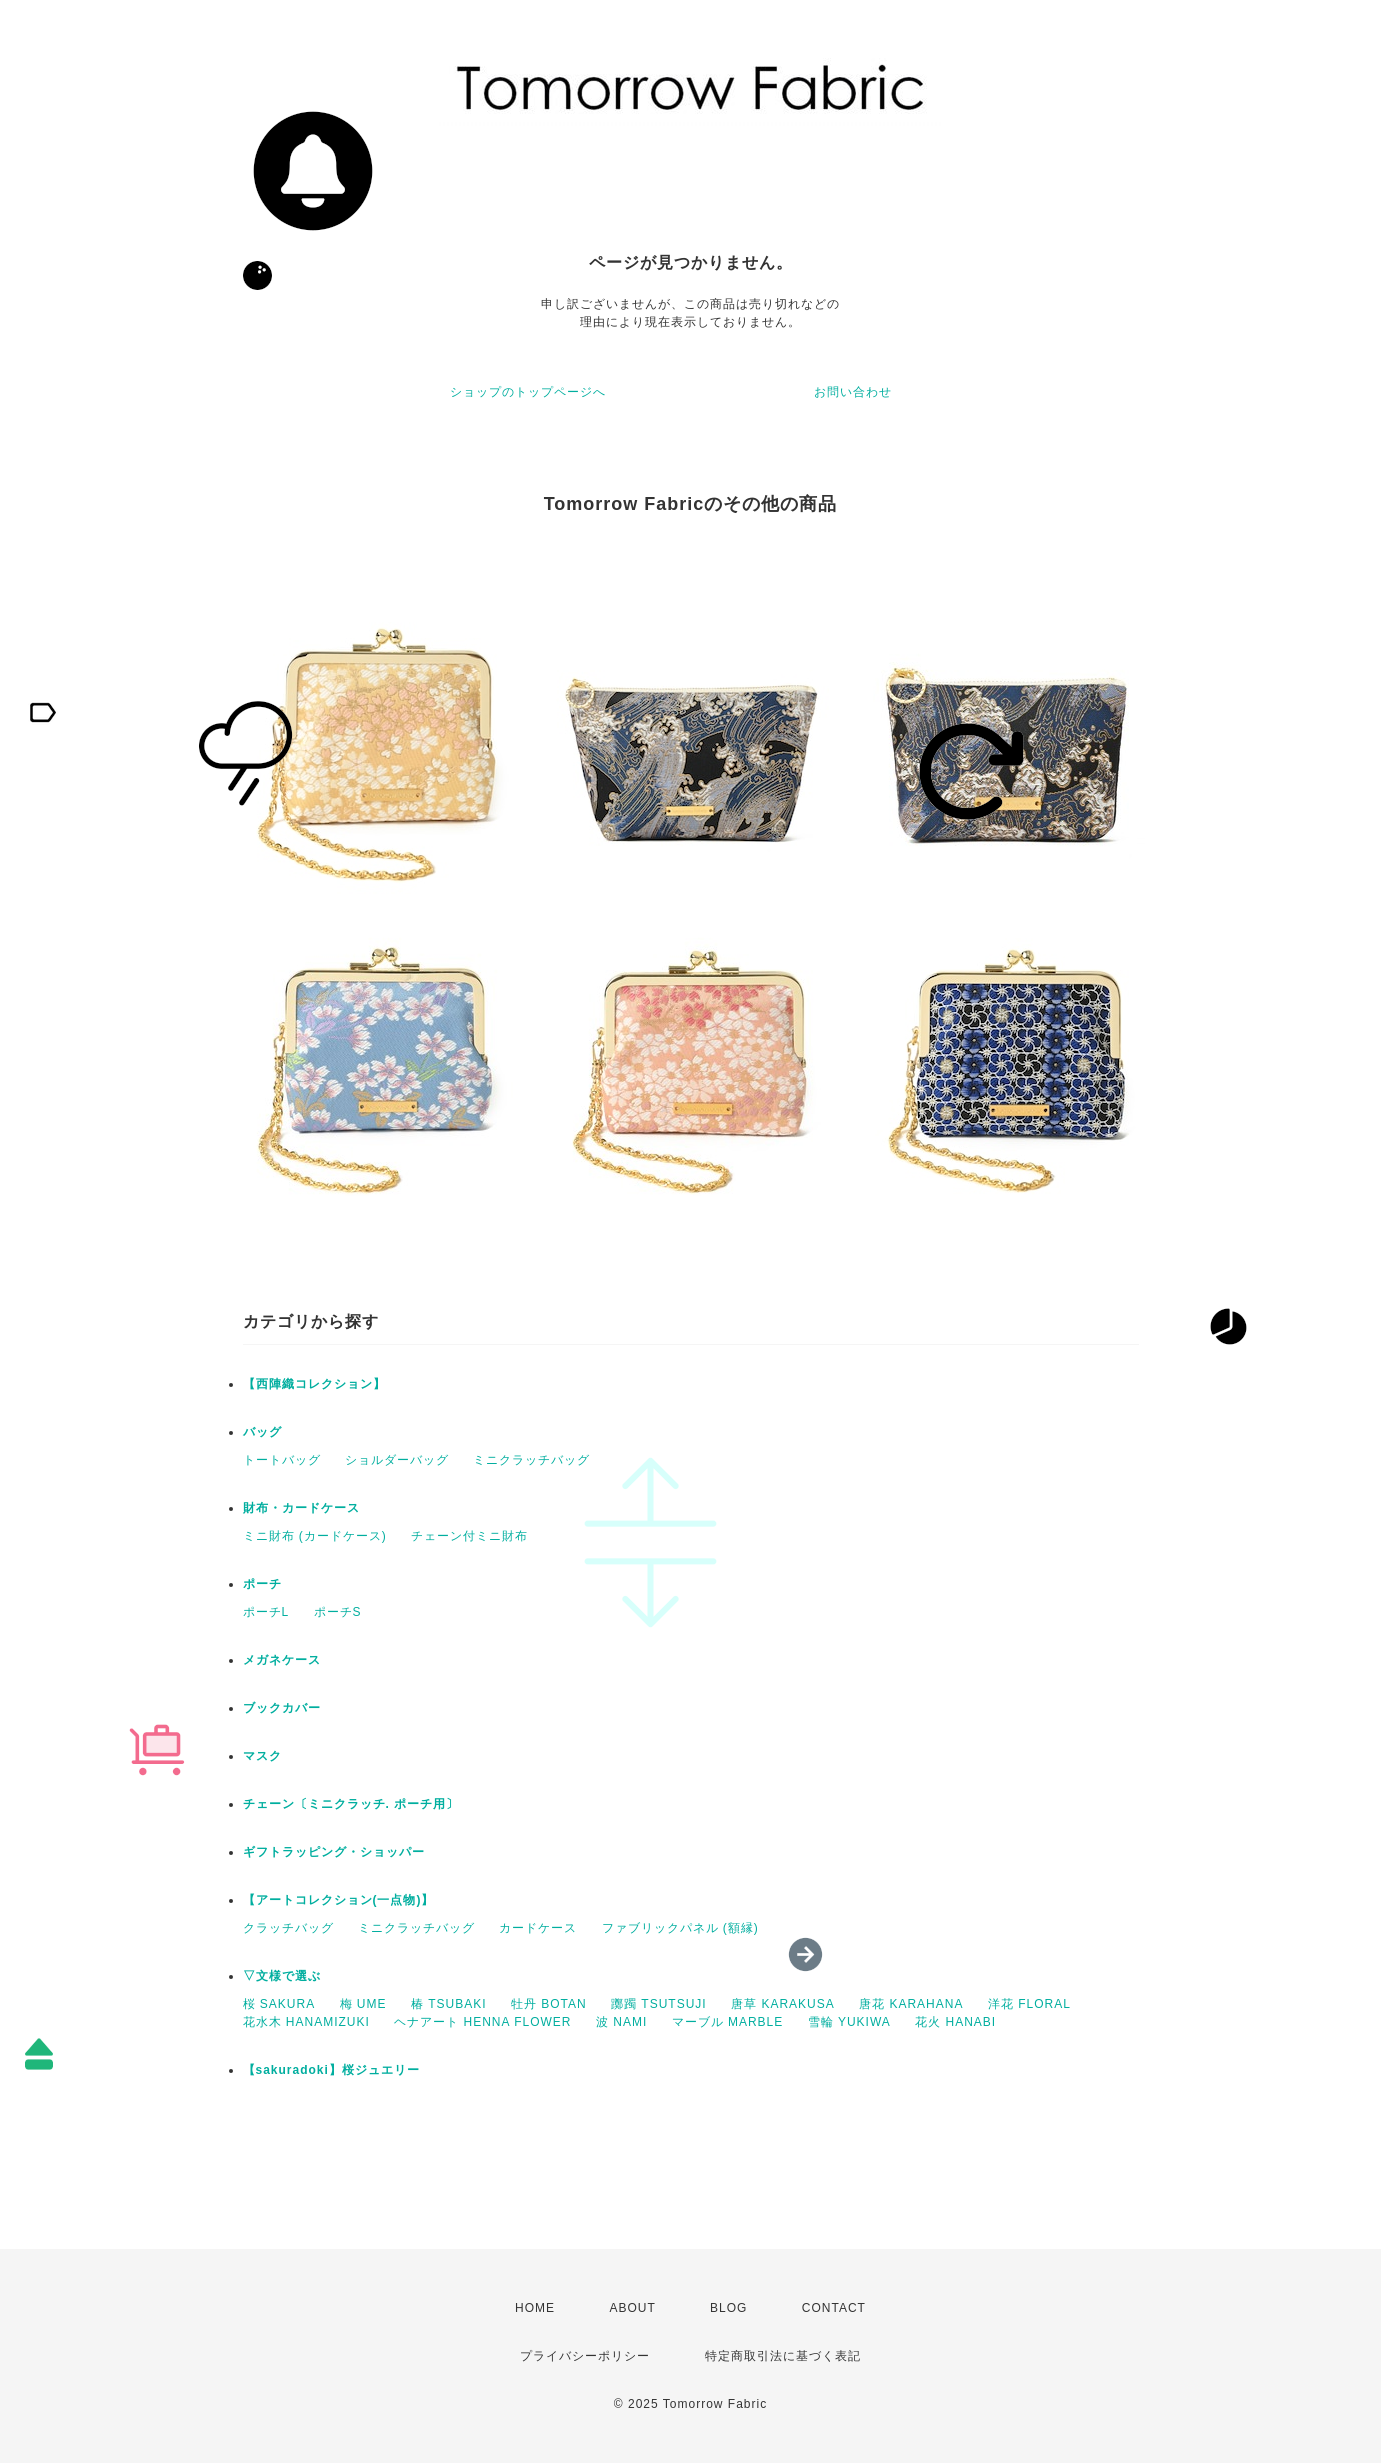  I want to click on split view vertically, so click(650, 1542).